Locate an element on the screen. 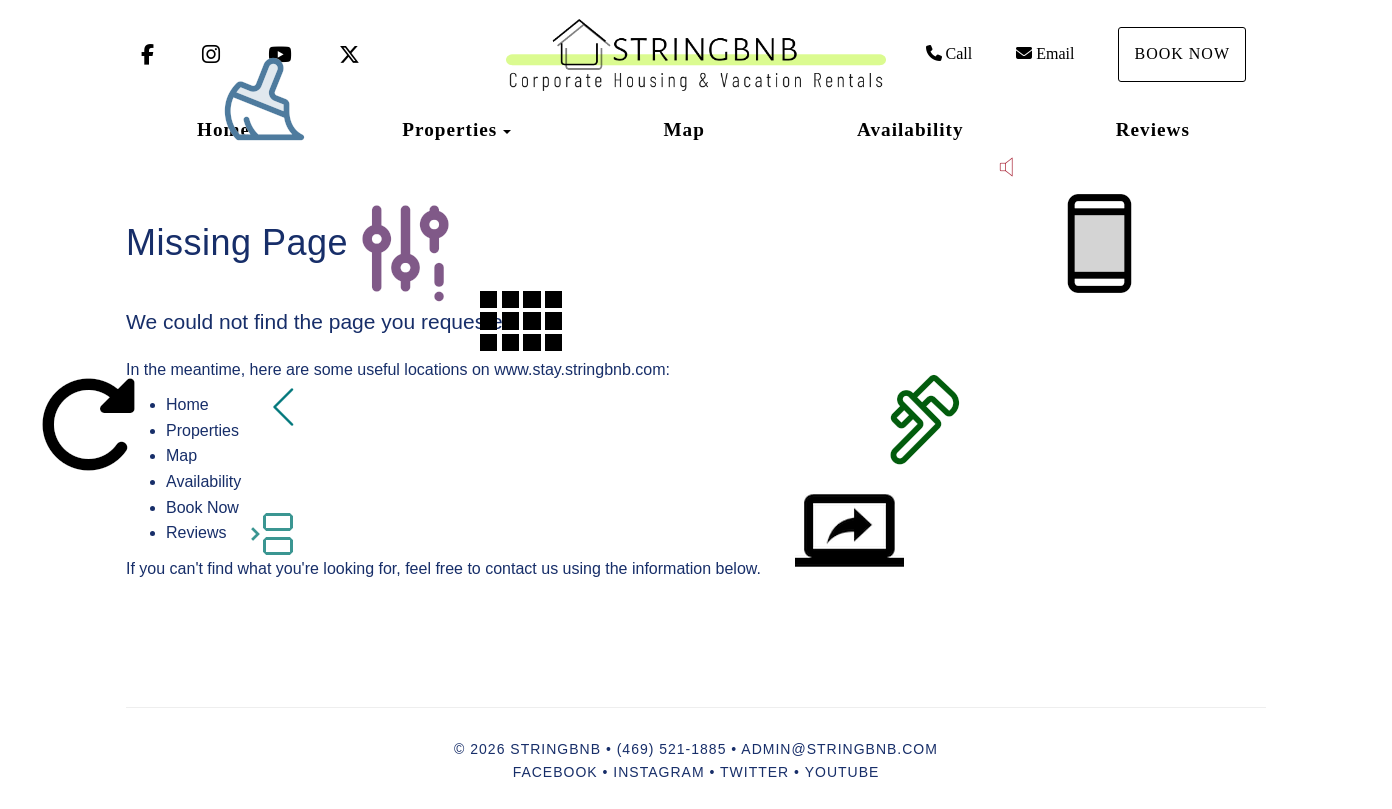 The image size is (1392, 809). go back to the previous screen is located at coordinates (285, 407).